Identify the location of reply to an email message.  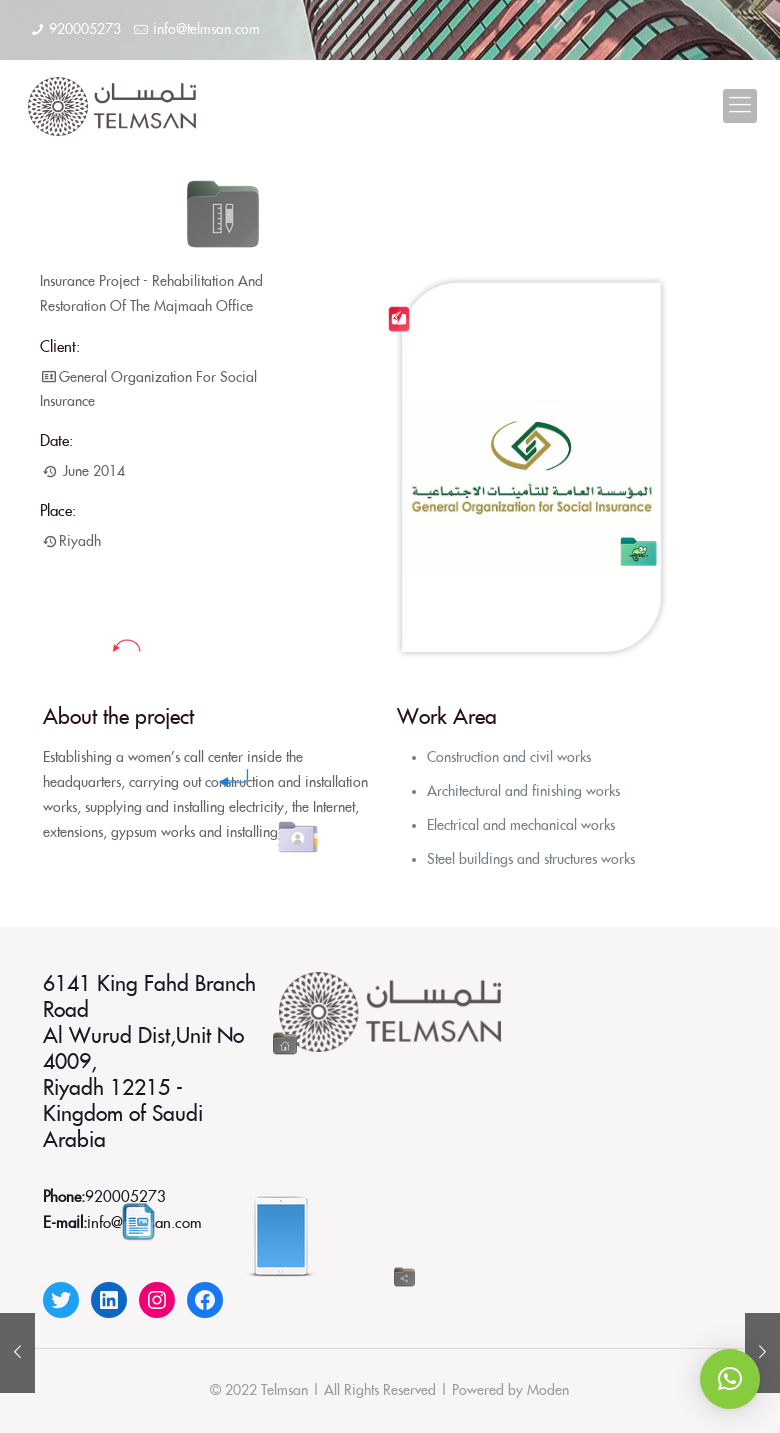
(233, 778).